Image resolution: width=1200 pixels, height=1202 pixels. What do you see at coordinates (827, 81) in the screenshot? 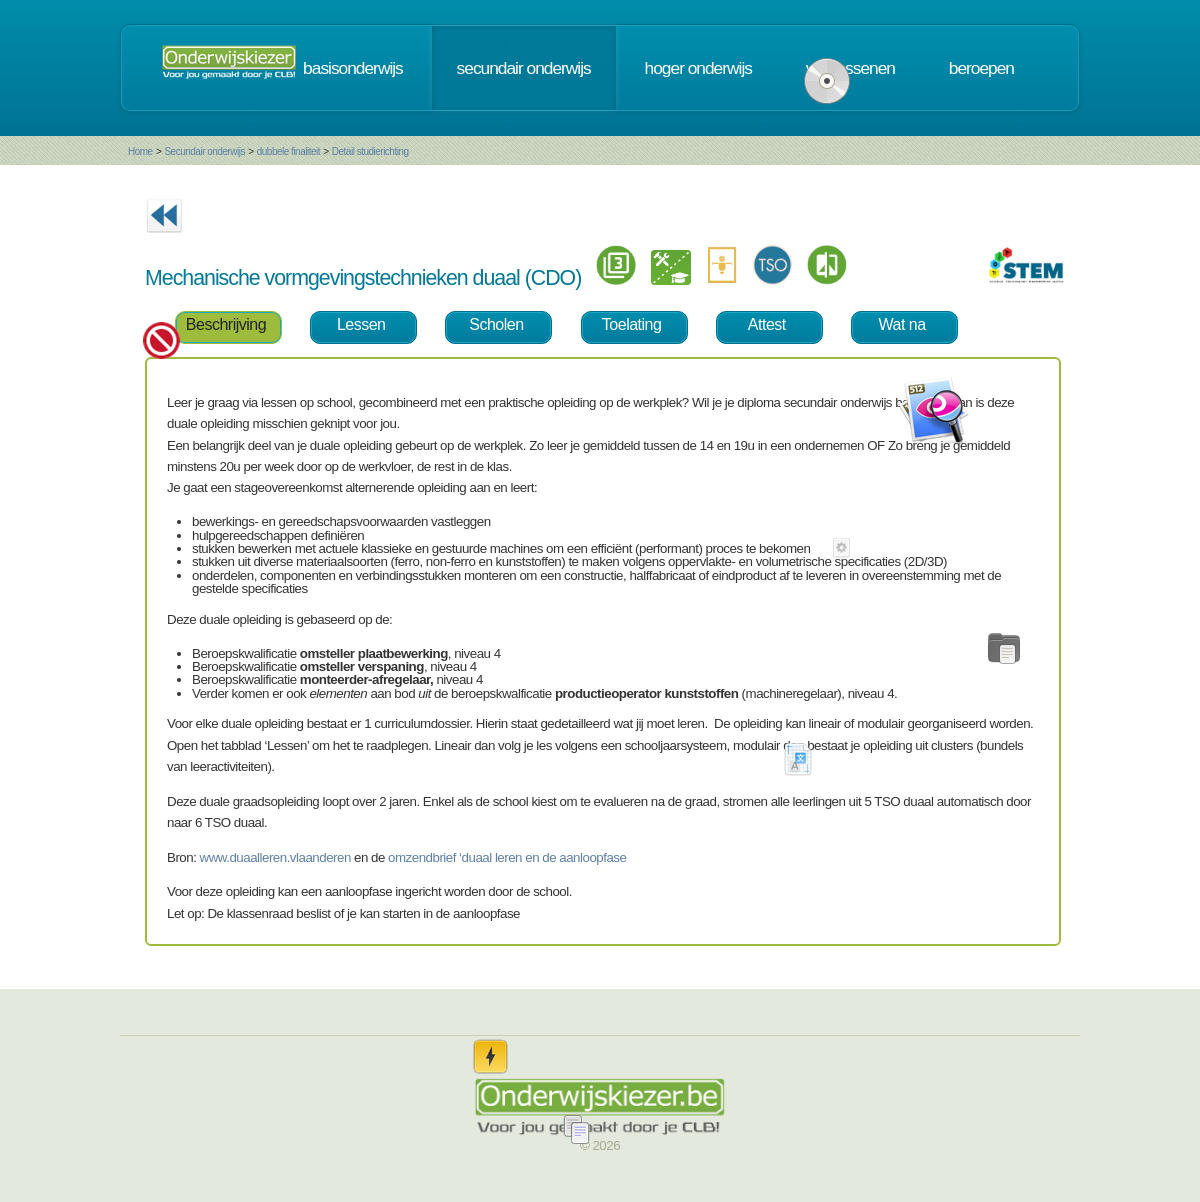
I see `access CD/DVD drive contents` at bounding box center [827, 81].